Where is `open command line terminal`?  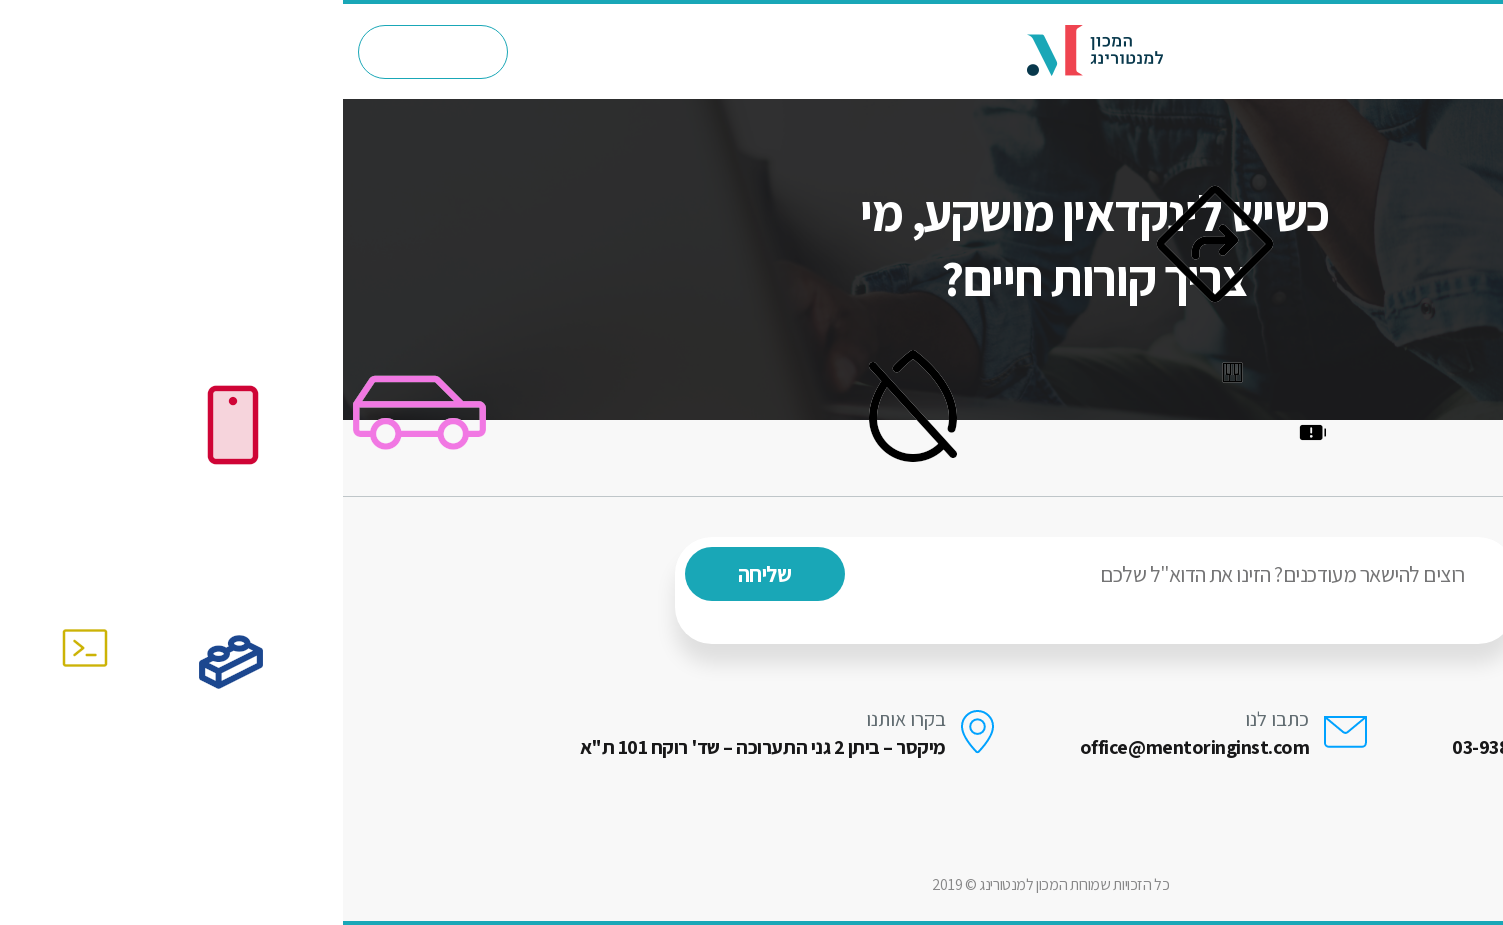 open command line terminal is located at coordinates (85, 648).